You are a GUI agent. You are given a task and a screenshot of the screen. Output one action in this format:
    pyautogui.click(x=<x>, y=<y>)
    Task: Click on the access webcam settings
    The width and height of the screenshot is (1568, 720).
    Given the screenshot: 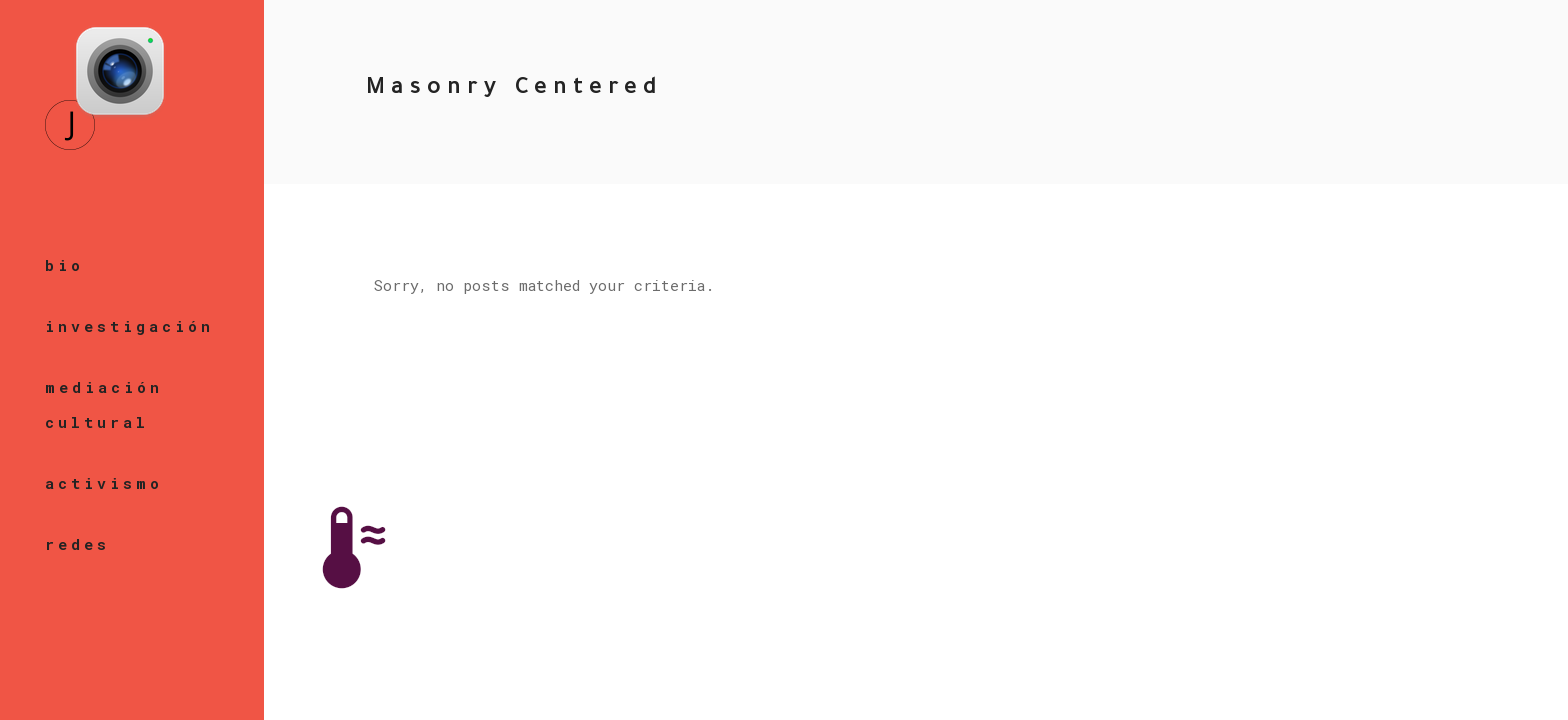 What is the action you would take?
    pyautogui.click(x=120, y=71)
    